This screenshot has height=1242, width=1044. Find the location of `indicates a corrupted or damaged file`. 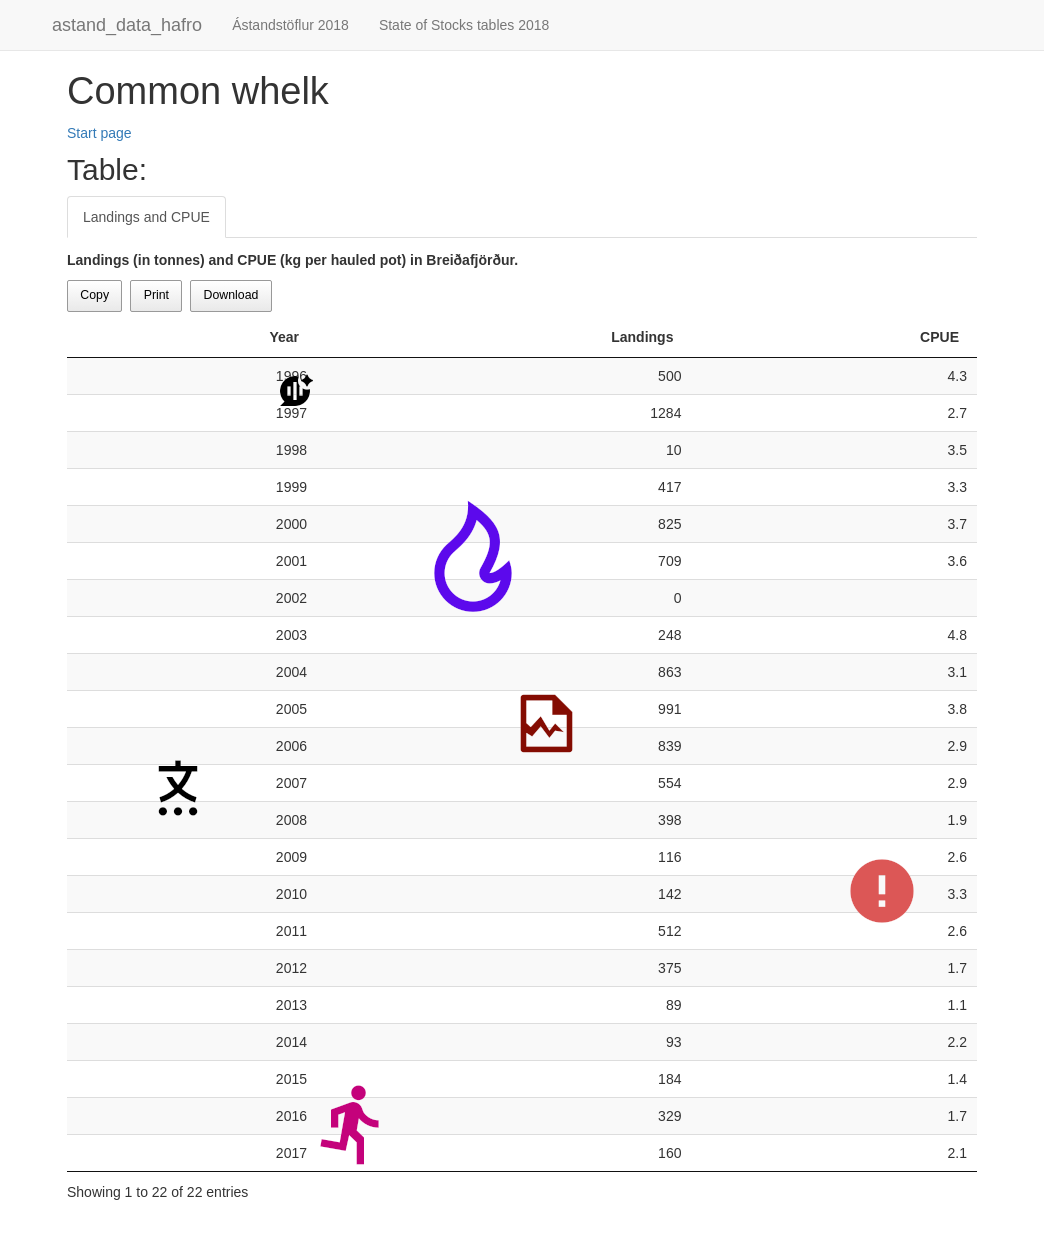

indicates a corrupted or damaged file is located at coordinates (546, 723).